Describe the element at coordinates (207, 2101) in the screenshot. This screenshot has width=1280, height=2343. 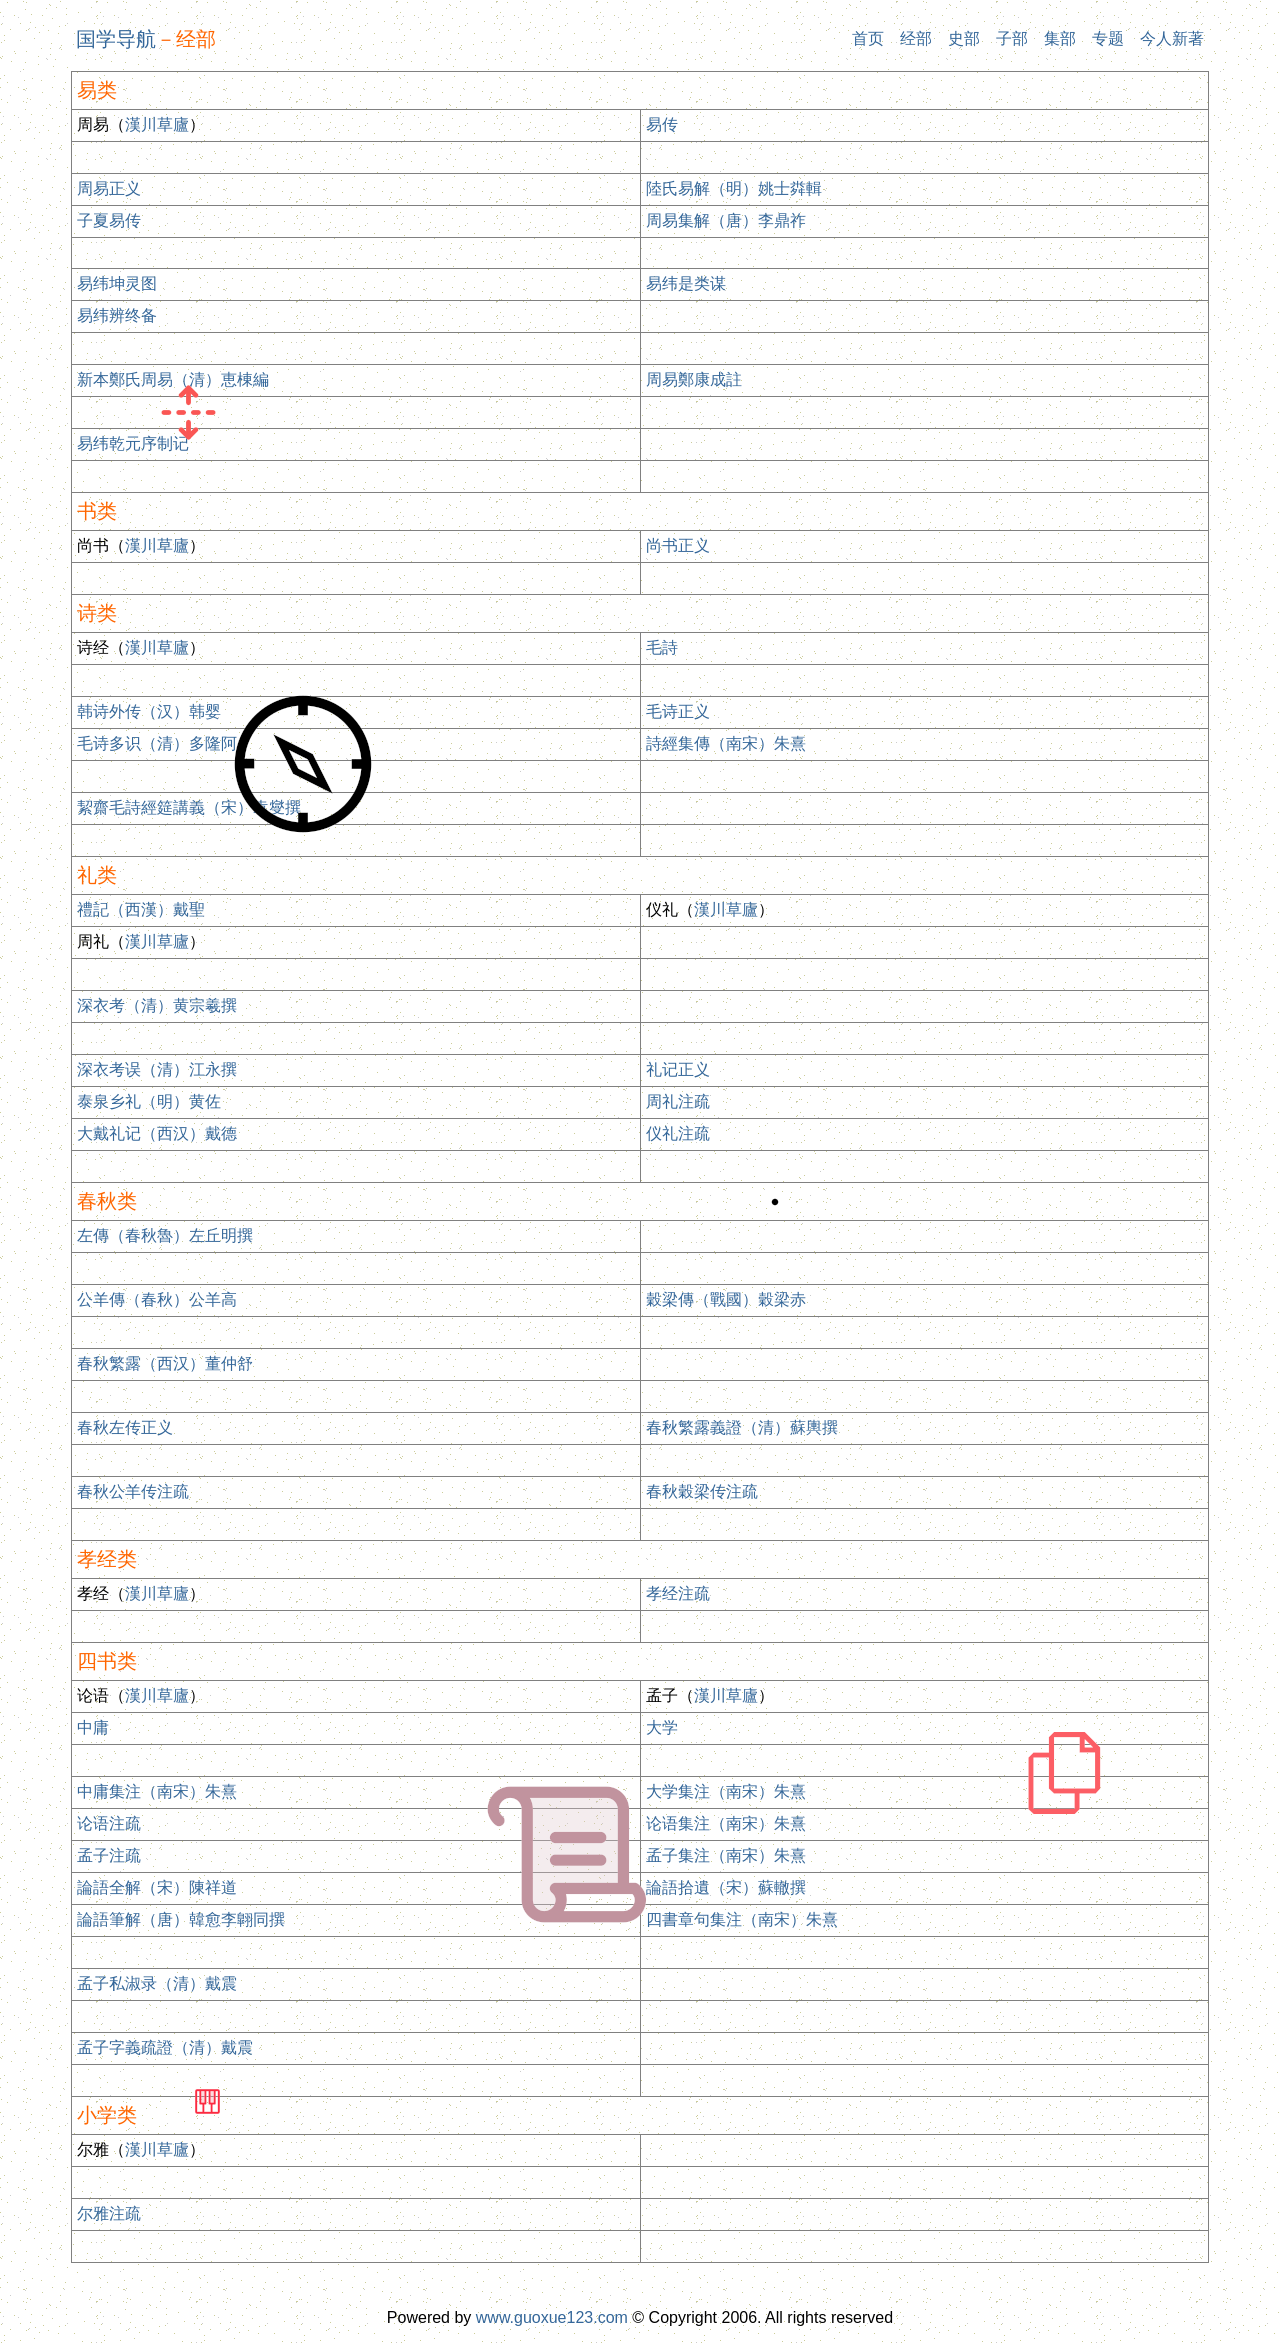
I see `open music or piano app` at that location.